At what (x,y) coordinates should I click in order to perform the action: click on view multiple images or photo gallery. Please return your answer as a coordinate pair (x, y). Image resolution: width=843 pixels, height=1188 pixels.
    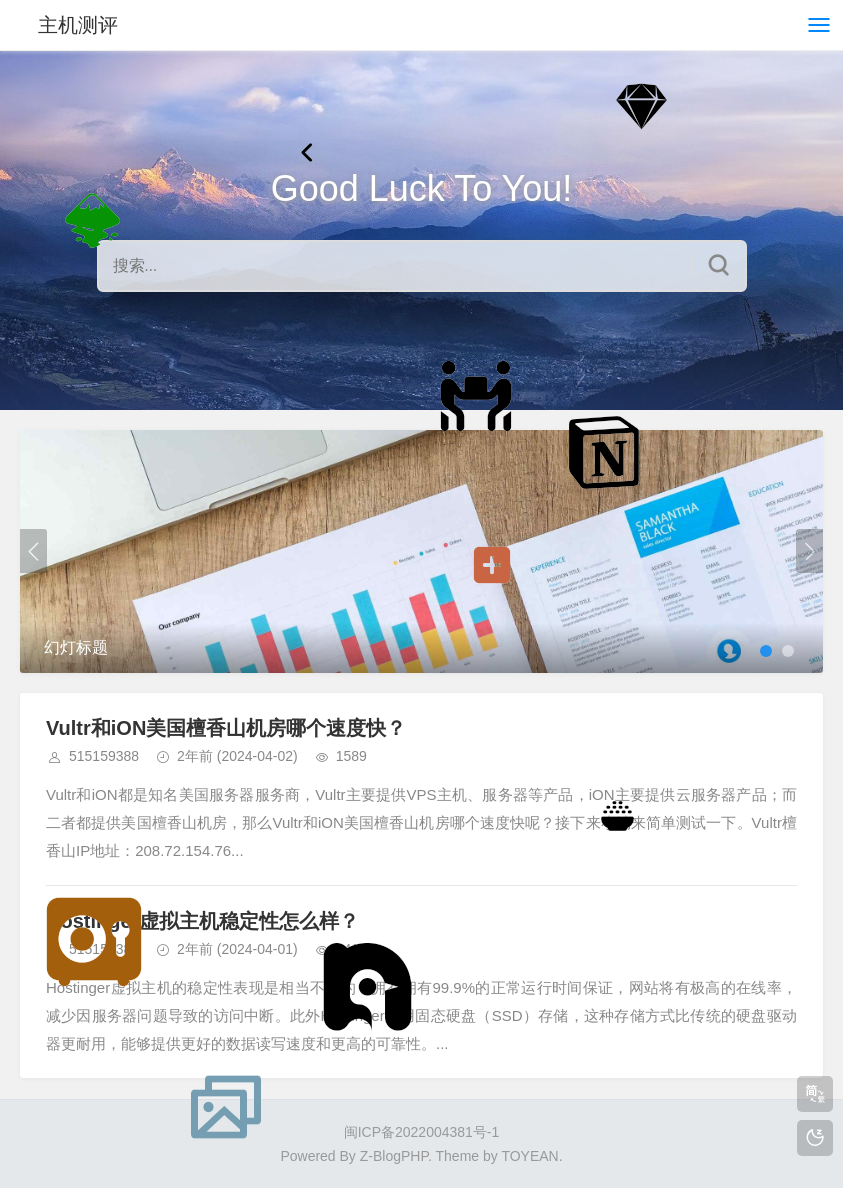
    Looking at the image, I should click on (226, 1107).